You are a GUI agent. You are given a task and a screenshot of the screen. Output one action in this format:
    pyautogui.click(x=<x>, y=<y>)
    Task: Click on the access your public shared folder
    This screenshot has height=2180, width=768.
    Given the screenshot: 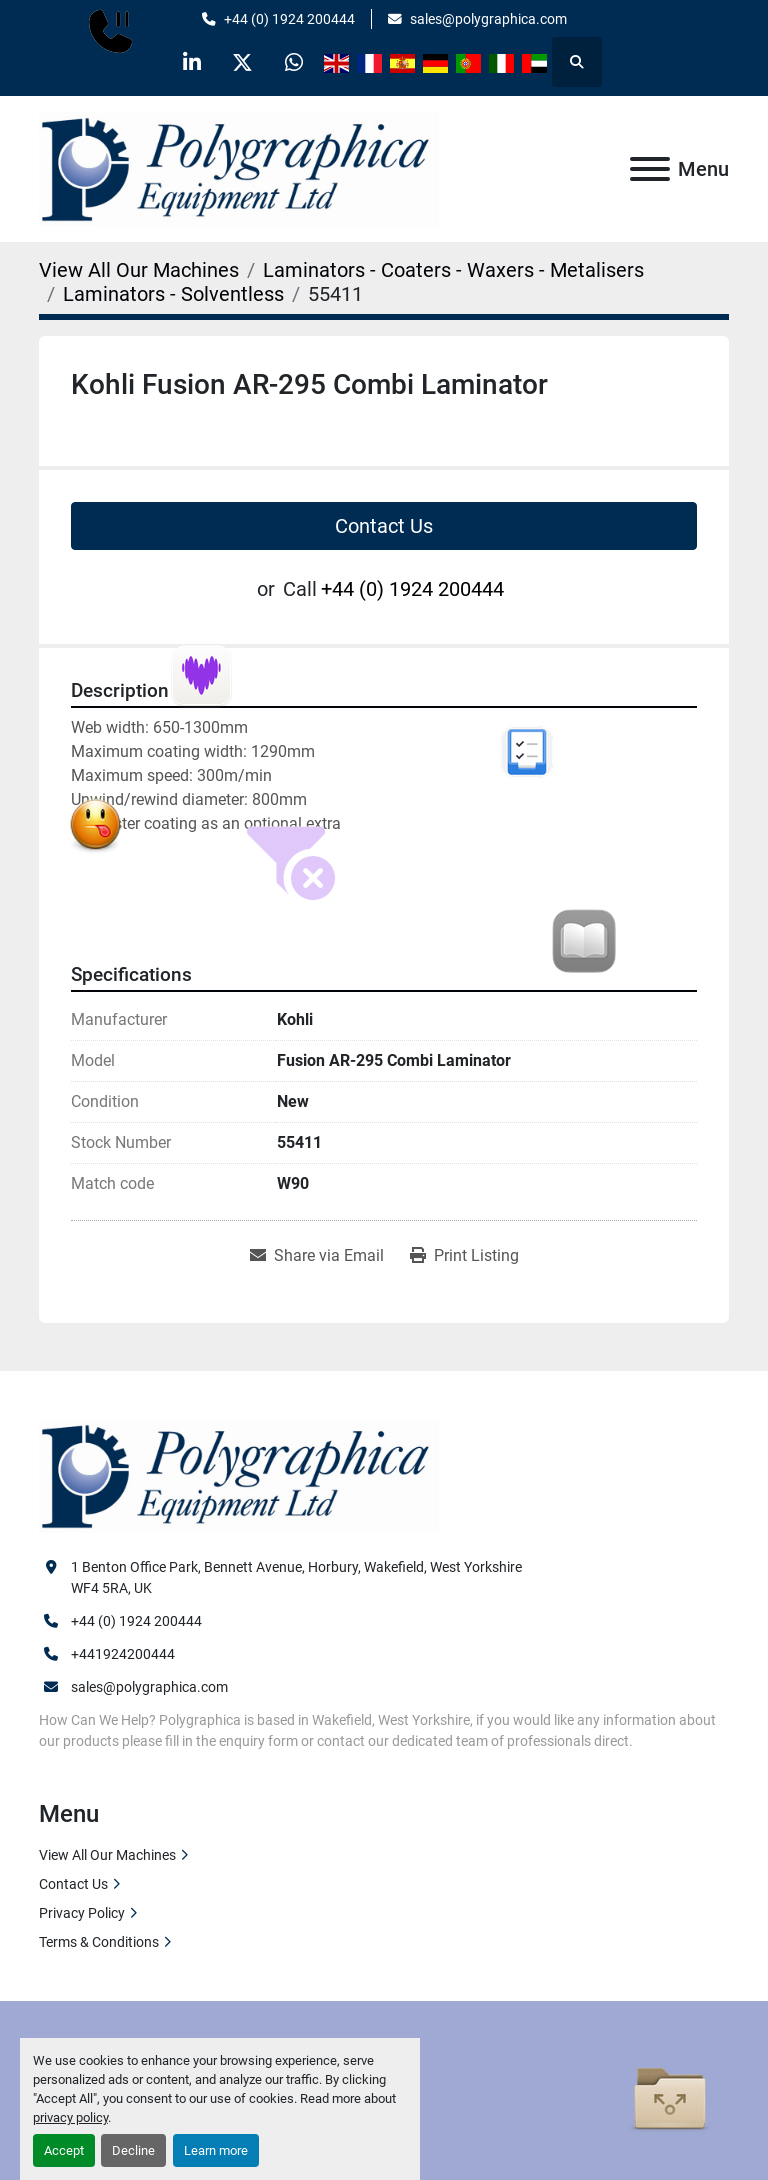 What is the action you would take?
    pyautogui.click(x=670, y=2102)
    